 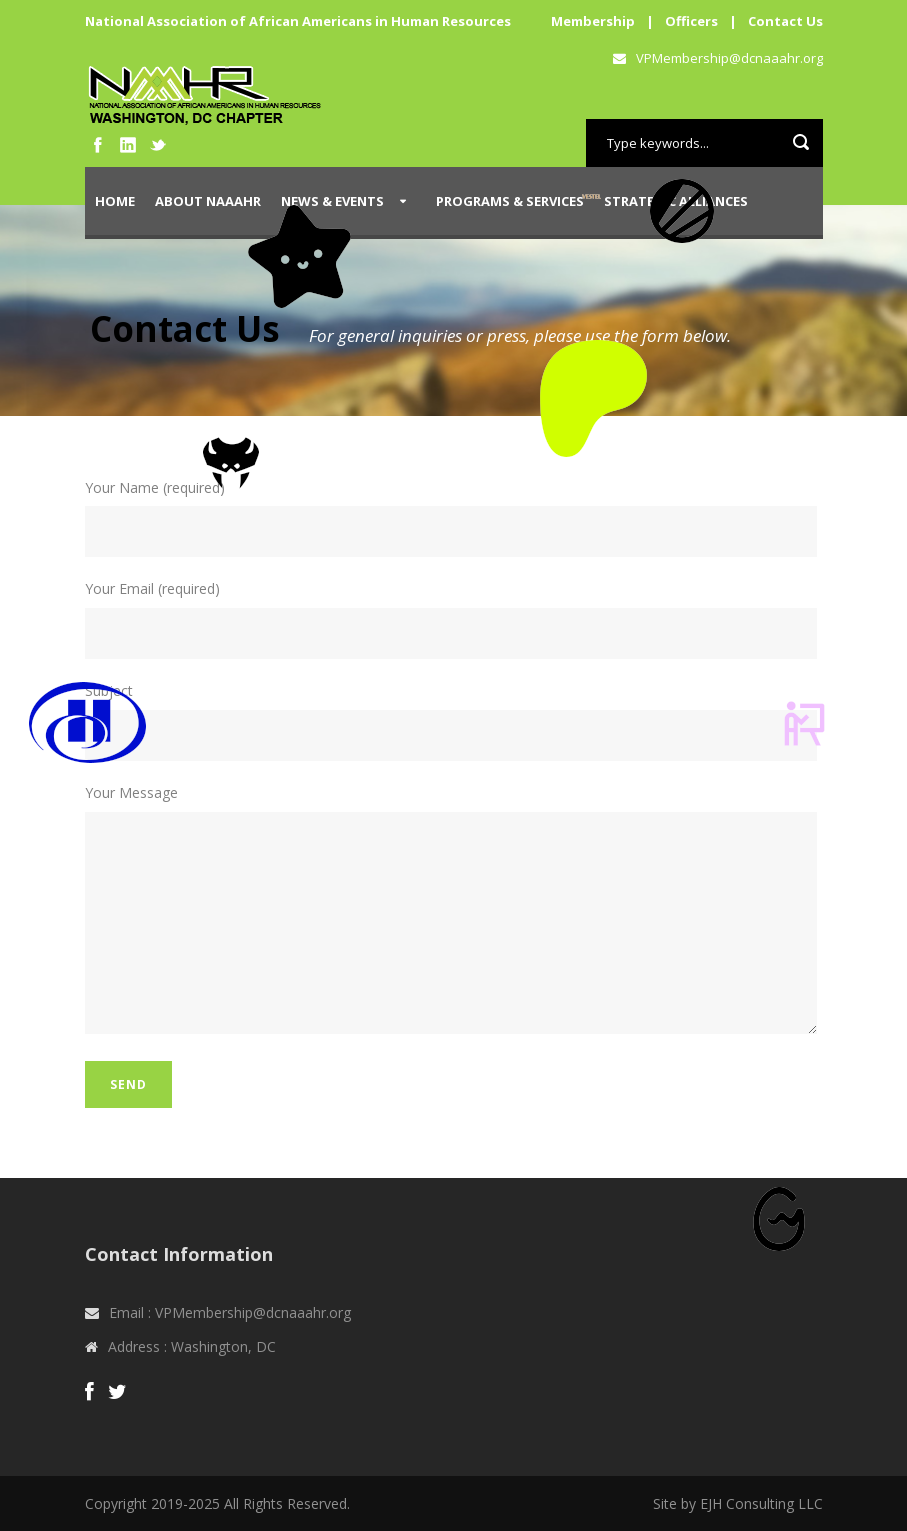 I want to click on open wegame gaming platform, so click(x=779, y=1219).